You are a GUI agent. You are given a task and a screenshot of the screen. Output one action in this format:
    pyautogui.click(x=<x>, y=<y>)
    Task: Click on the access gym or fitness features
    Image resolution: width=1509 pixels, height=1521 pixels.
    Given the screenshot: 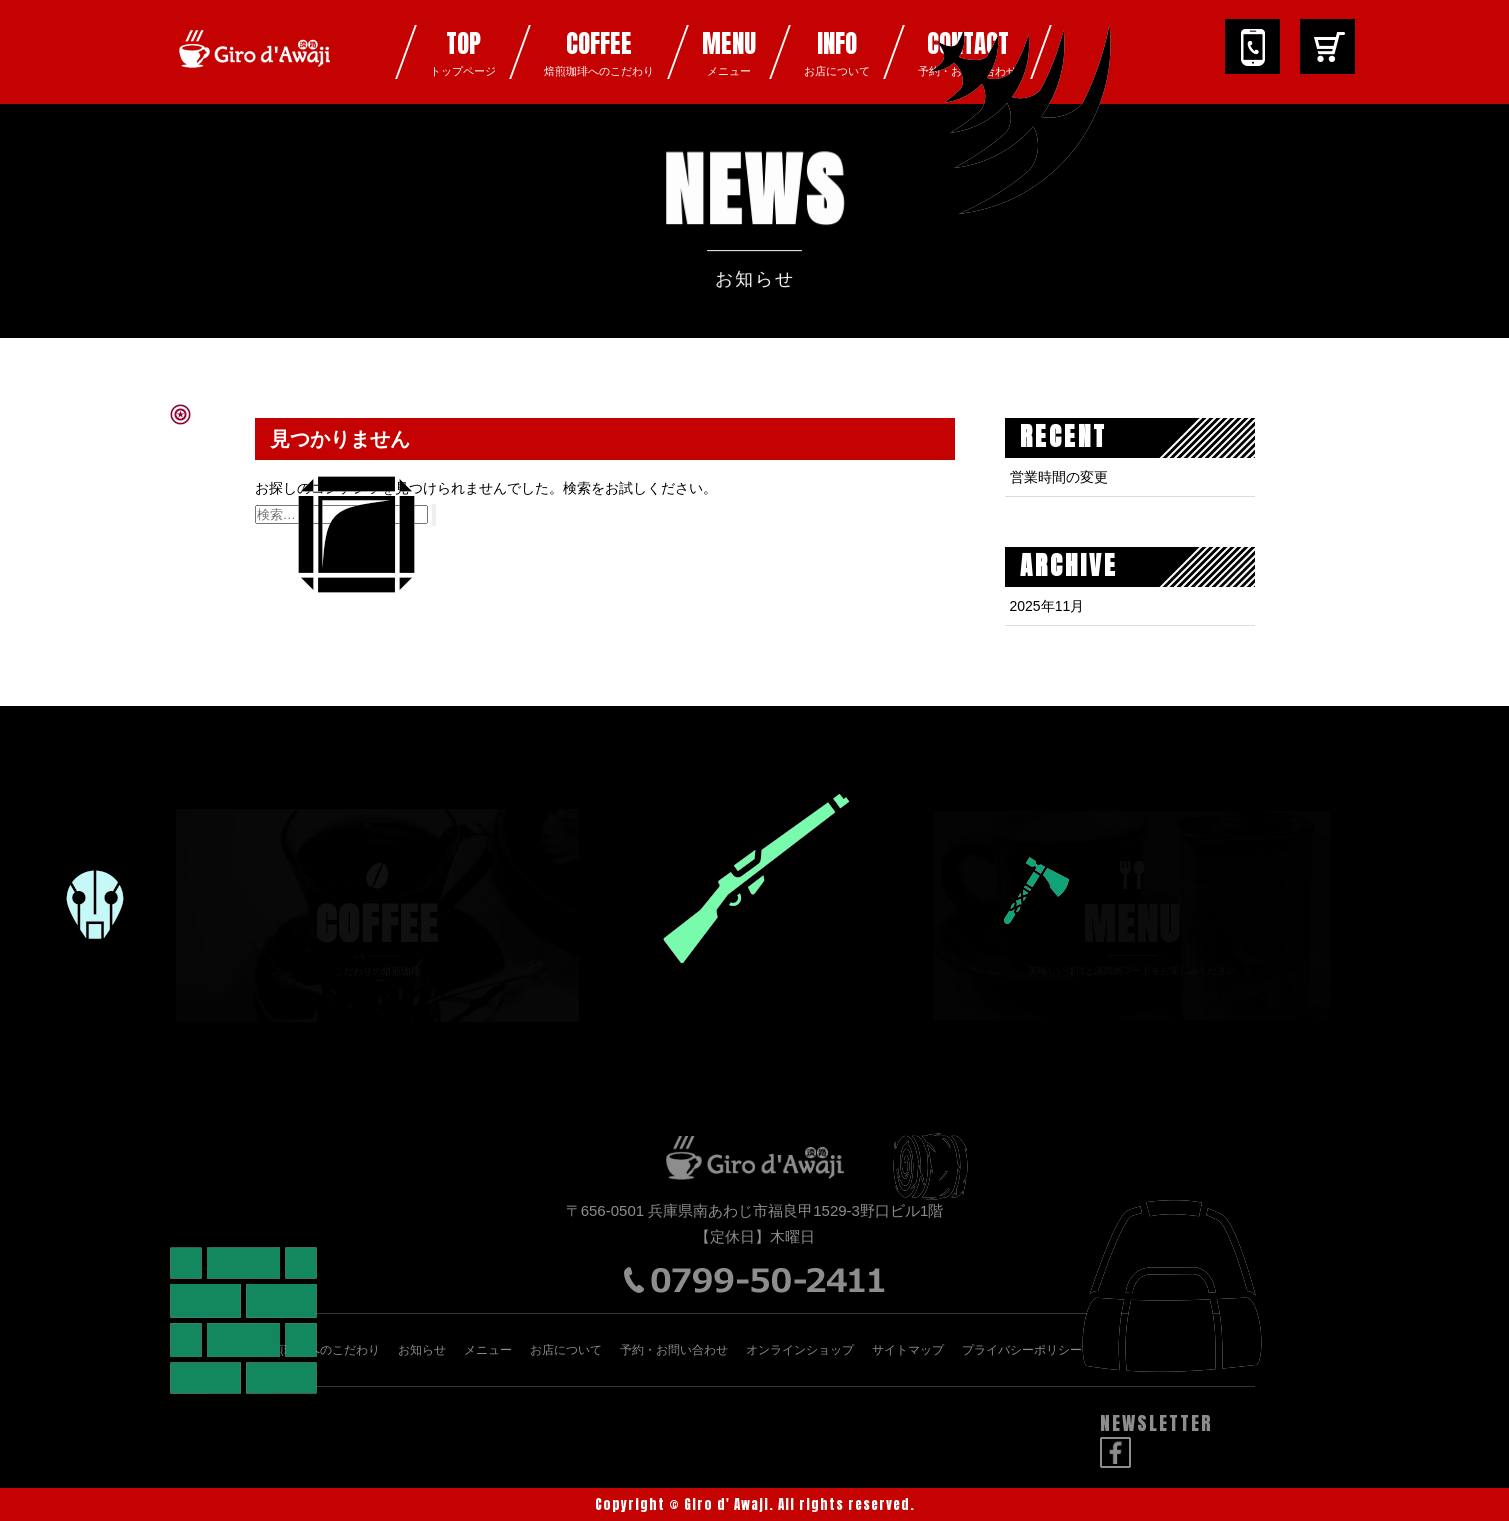 What is the action you would take?
    pyautogui.click(x=1172, y=1286)
    